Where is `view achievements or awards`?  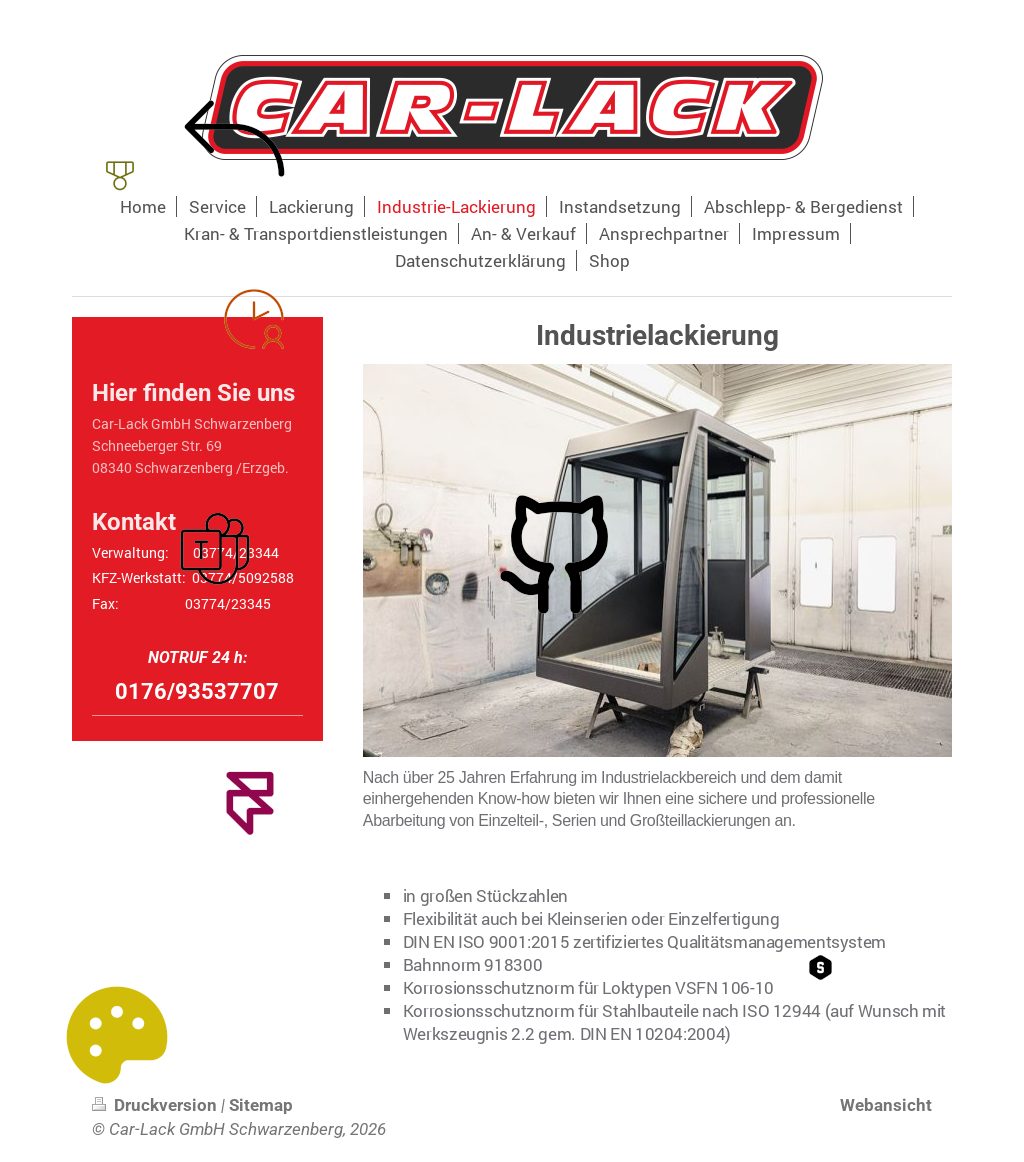
view achievements or awards is located at coordinates (120, 174).